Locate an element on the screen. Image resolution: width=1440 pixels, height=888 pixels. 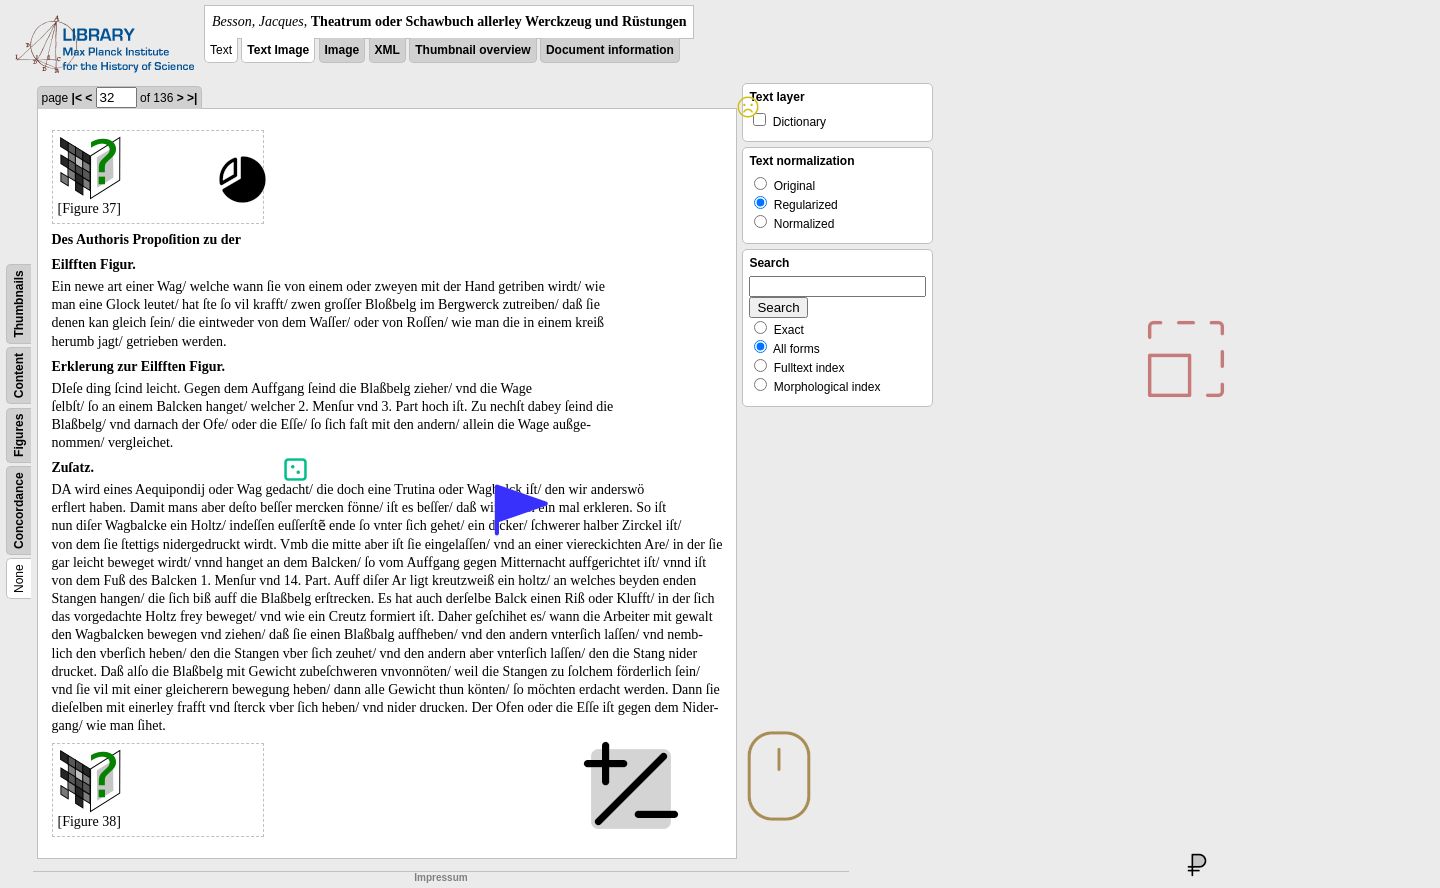
toggle between adding and subtracting values is located at coordinates (631, 789).